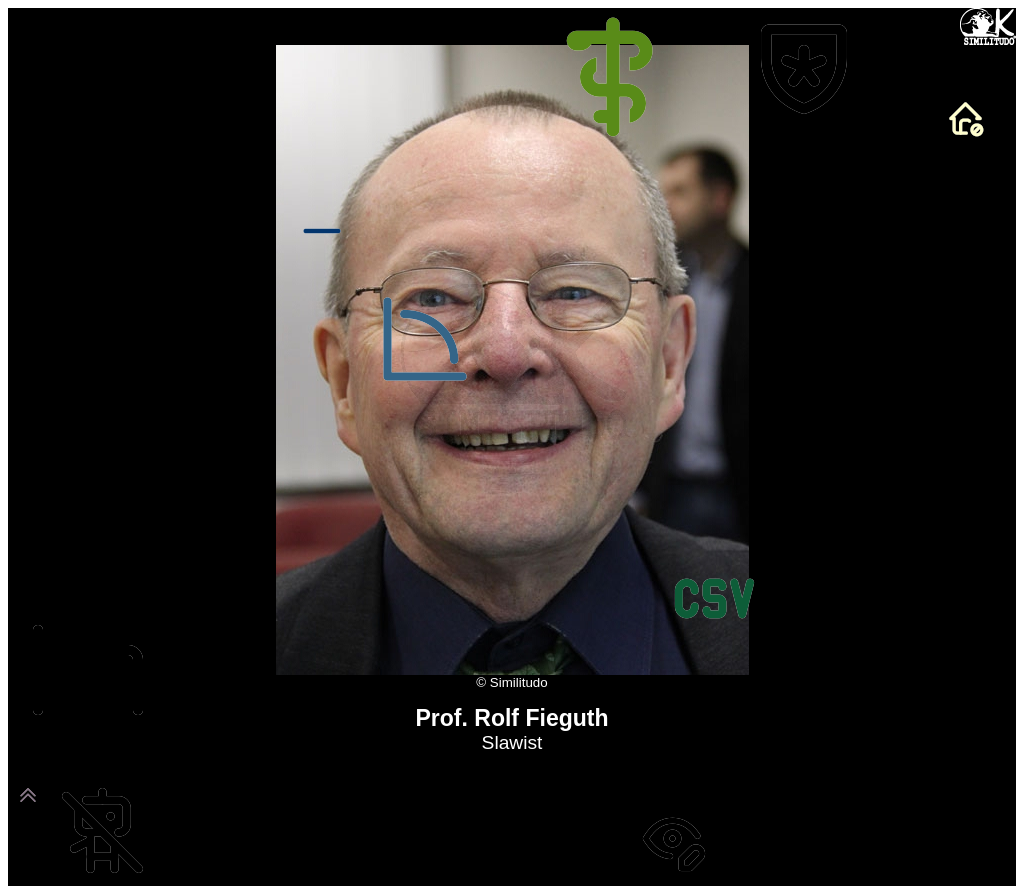 Image resolution: width=1024 pixels, height=894 pixels. What do you see at coordinates (804, 64) in the screenshot?
I see `indicates premium or enhanced security status` at bounding box center [804, 64].